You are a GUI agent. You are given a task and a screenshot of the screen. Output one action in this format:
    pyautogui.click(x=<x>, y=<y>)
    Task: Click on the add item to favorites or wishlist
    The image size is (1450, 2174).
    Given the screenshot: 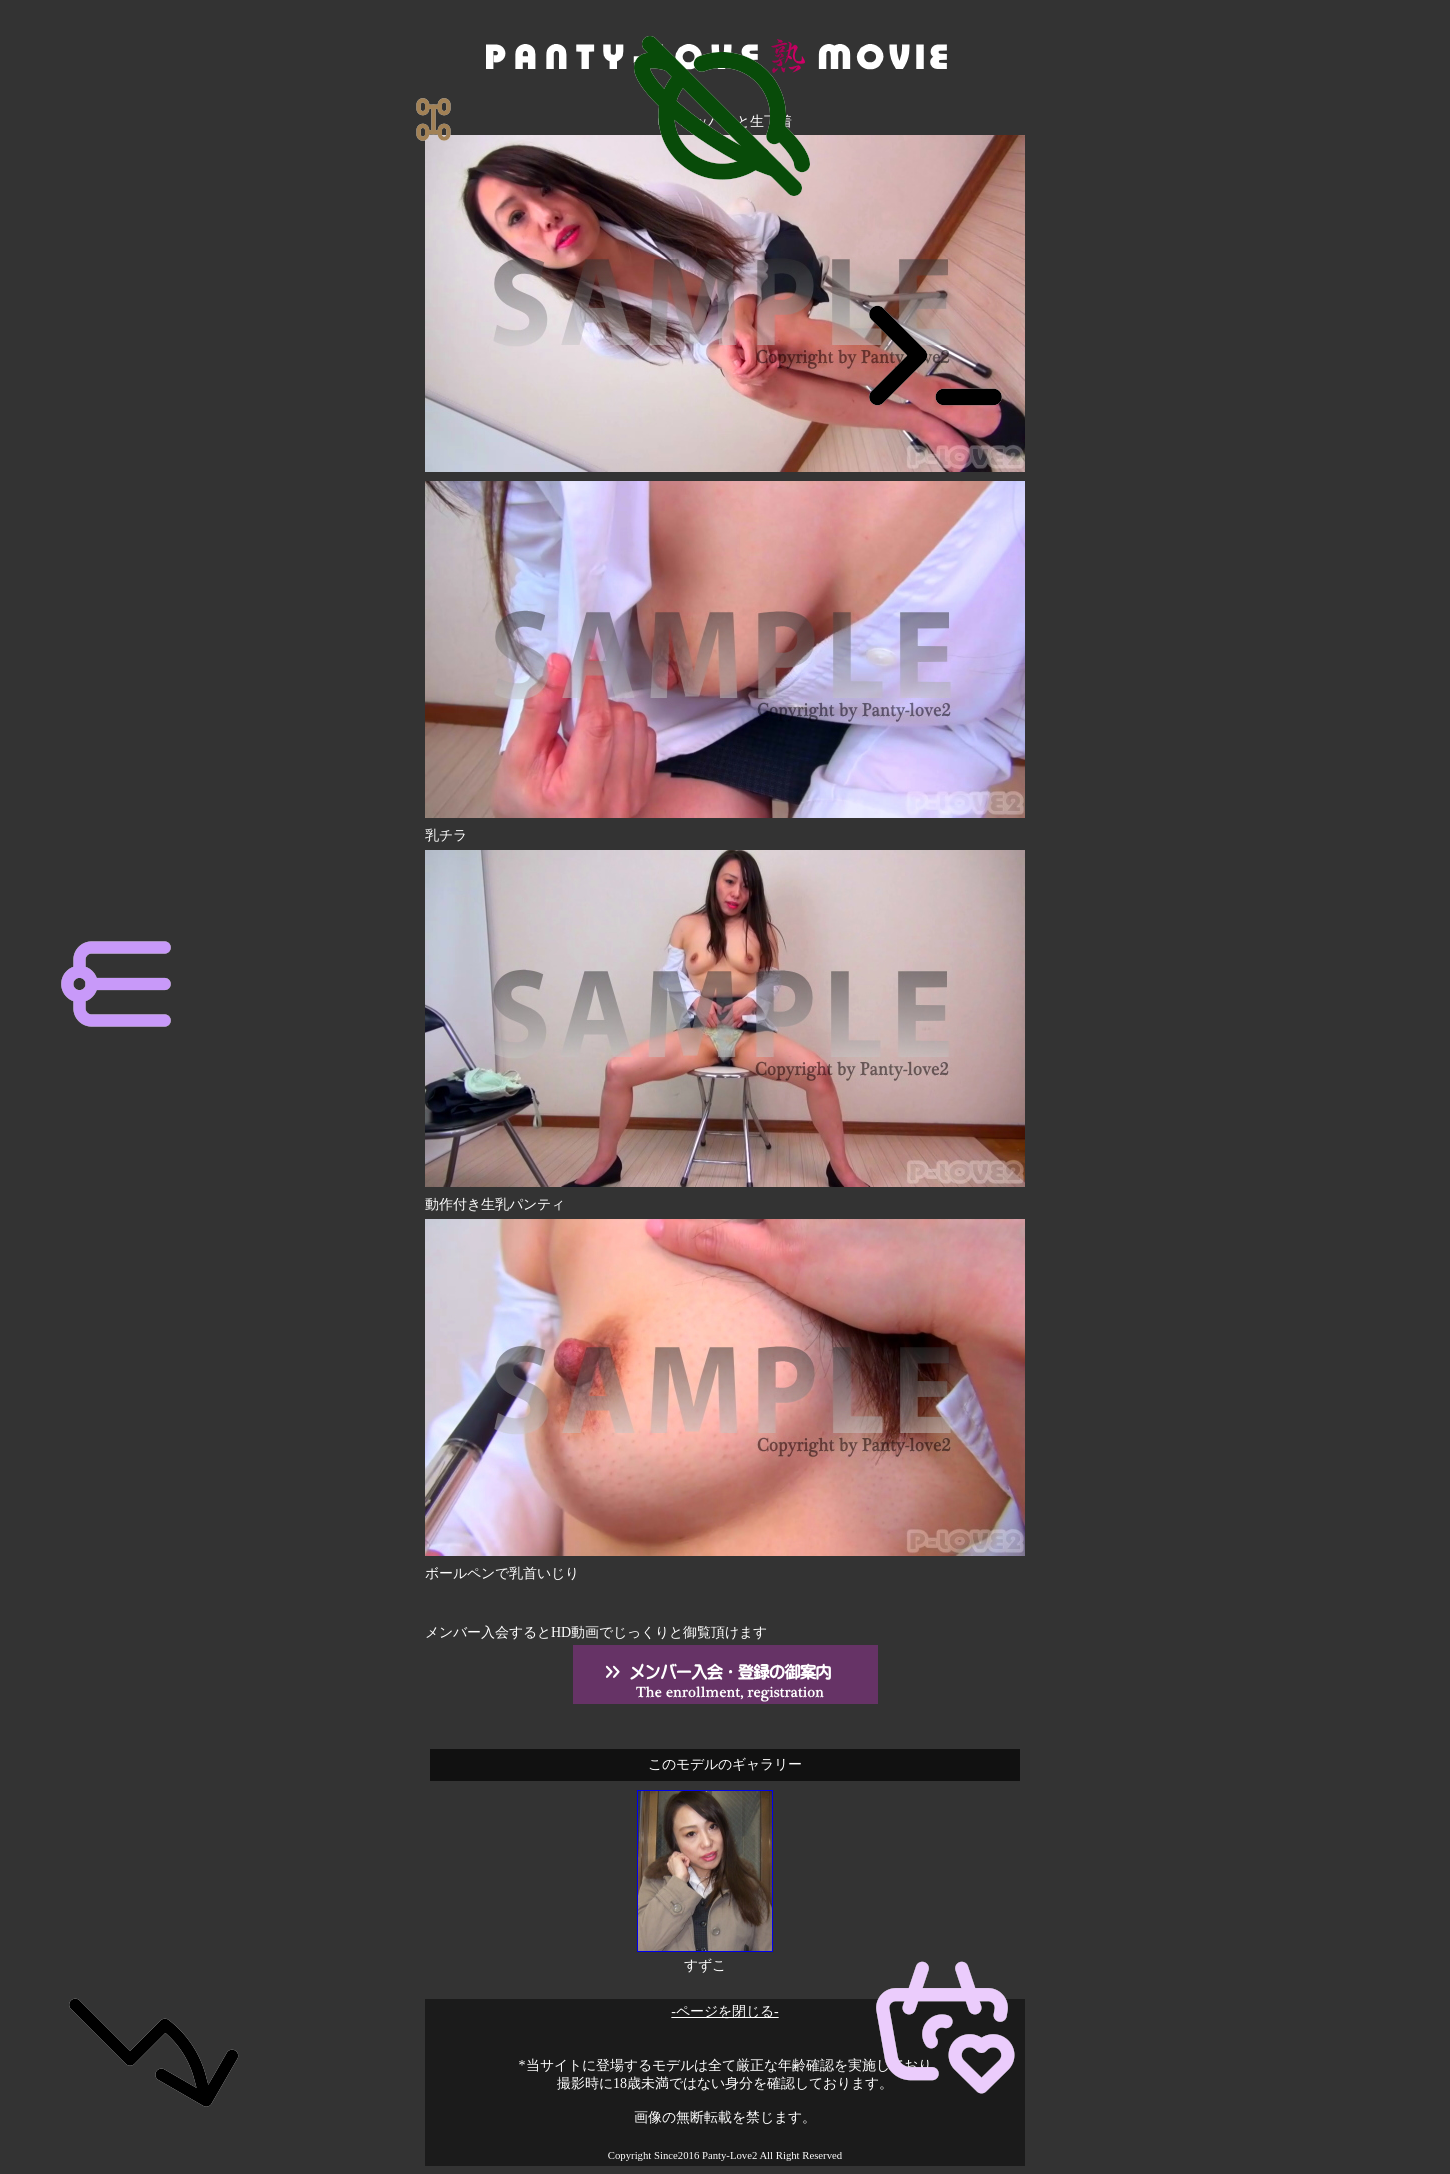 What is the action you would take?
    pyautogui.click(x=942, y=2021)
    